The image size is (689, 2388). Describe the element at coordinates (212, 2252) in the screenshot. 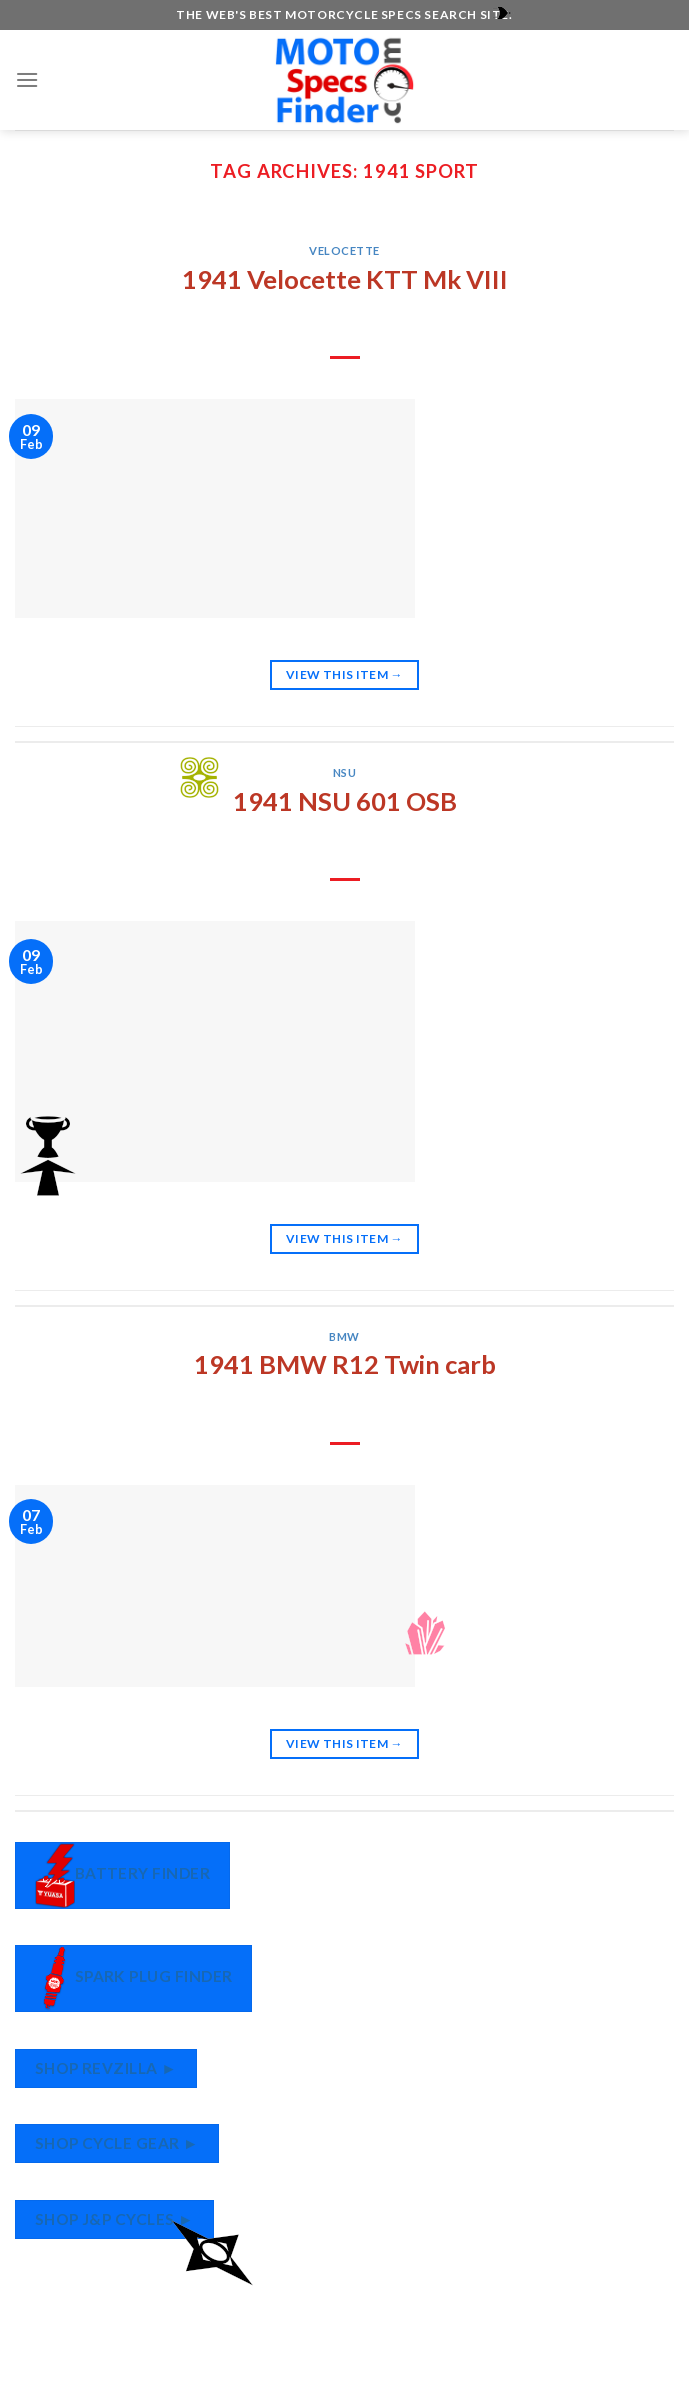

I see `mark as favorite` at that location.